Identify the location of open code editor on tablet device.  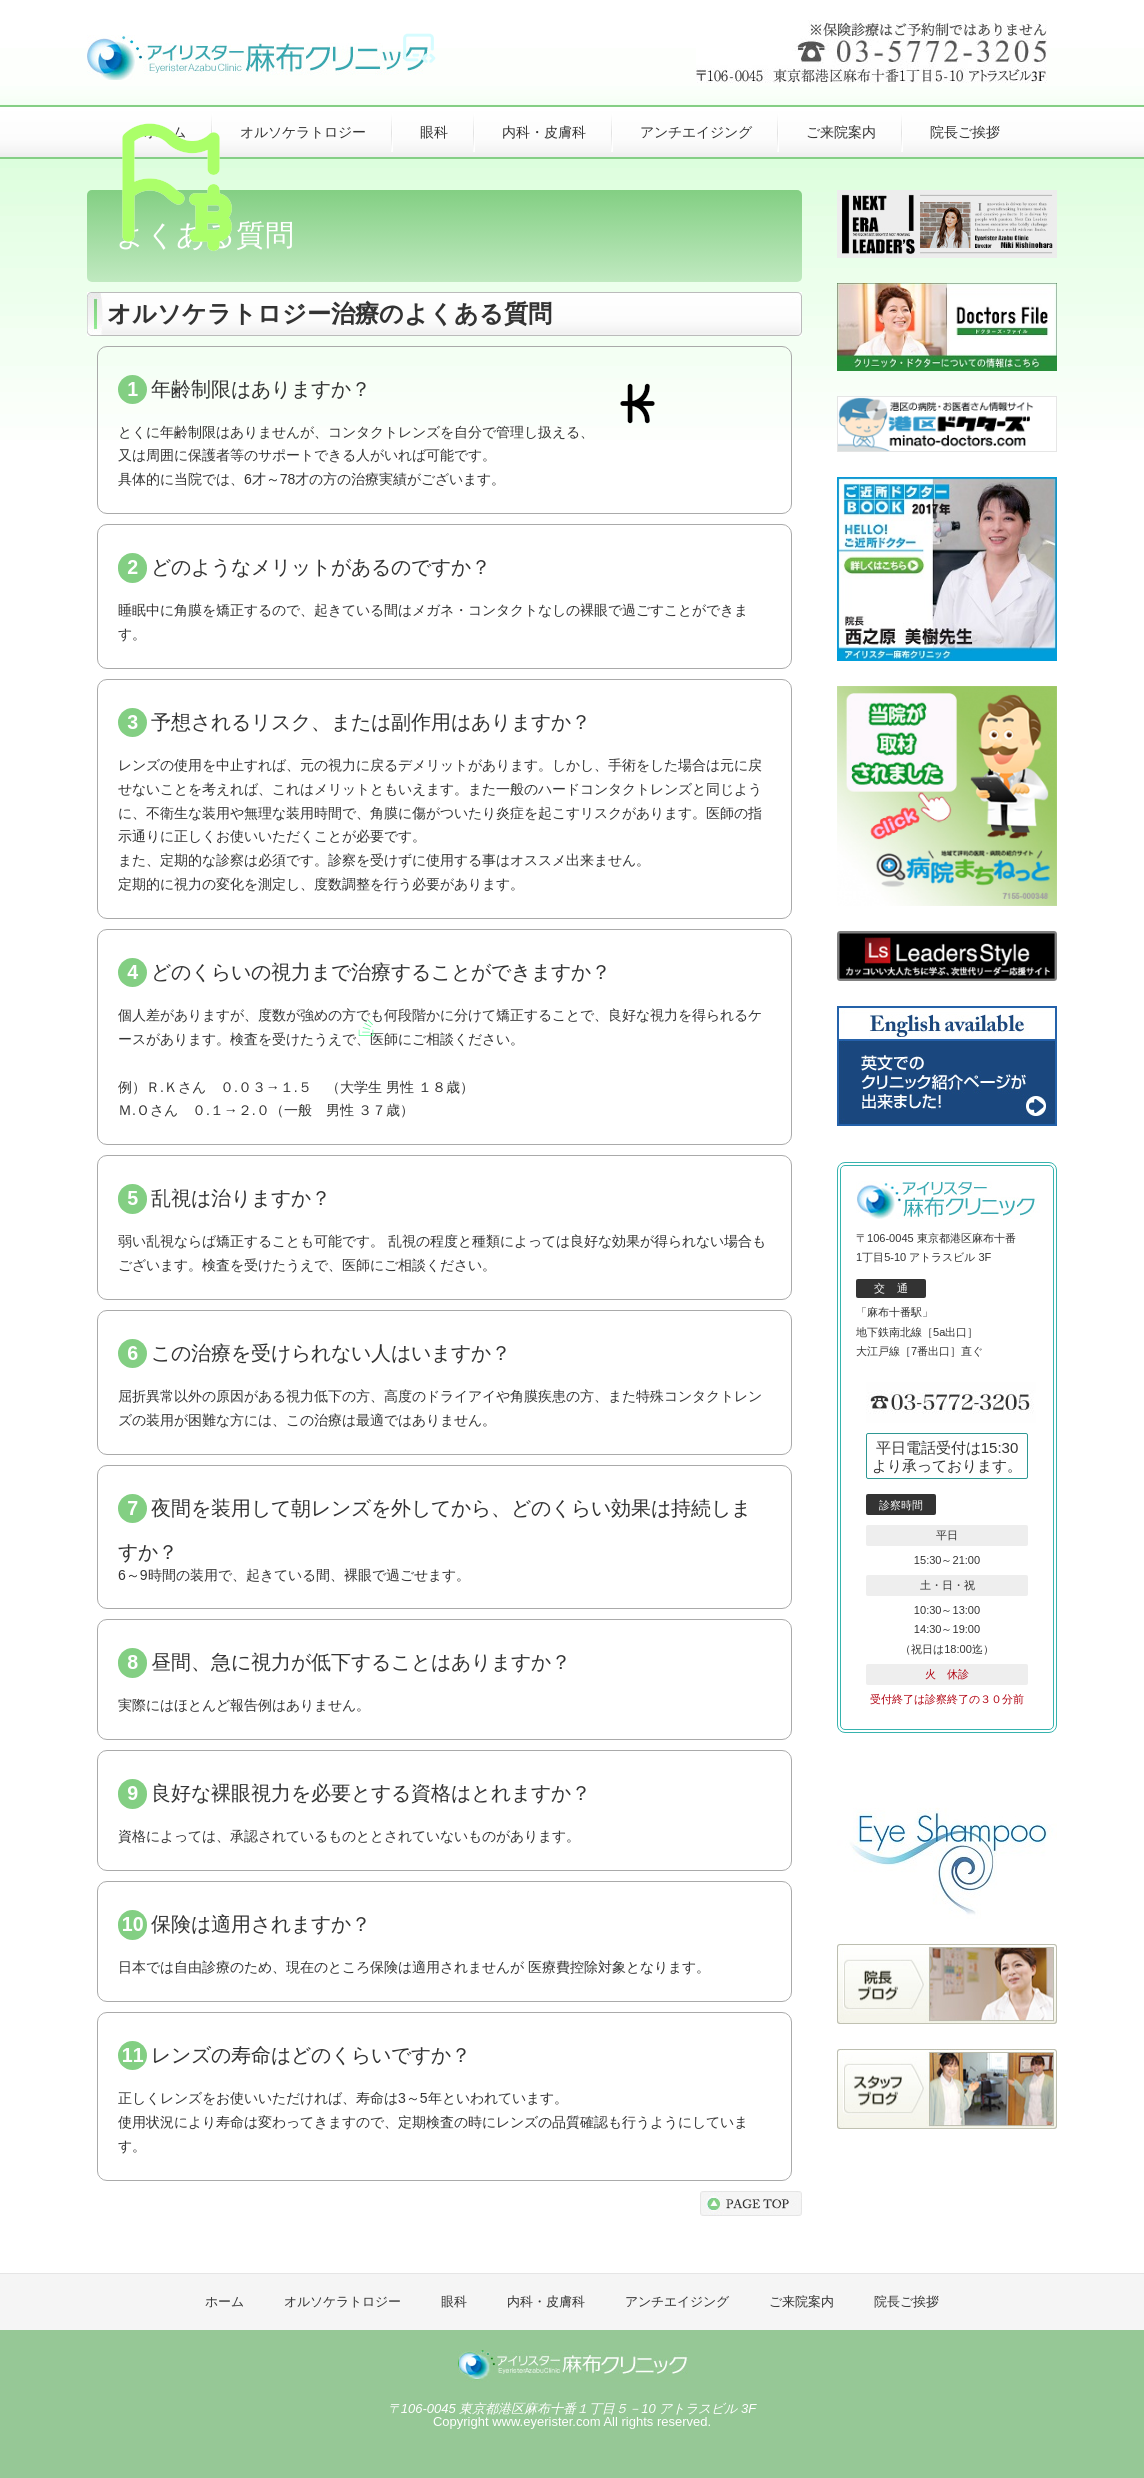
(418, 47).